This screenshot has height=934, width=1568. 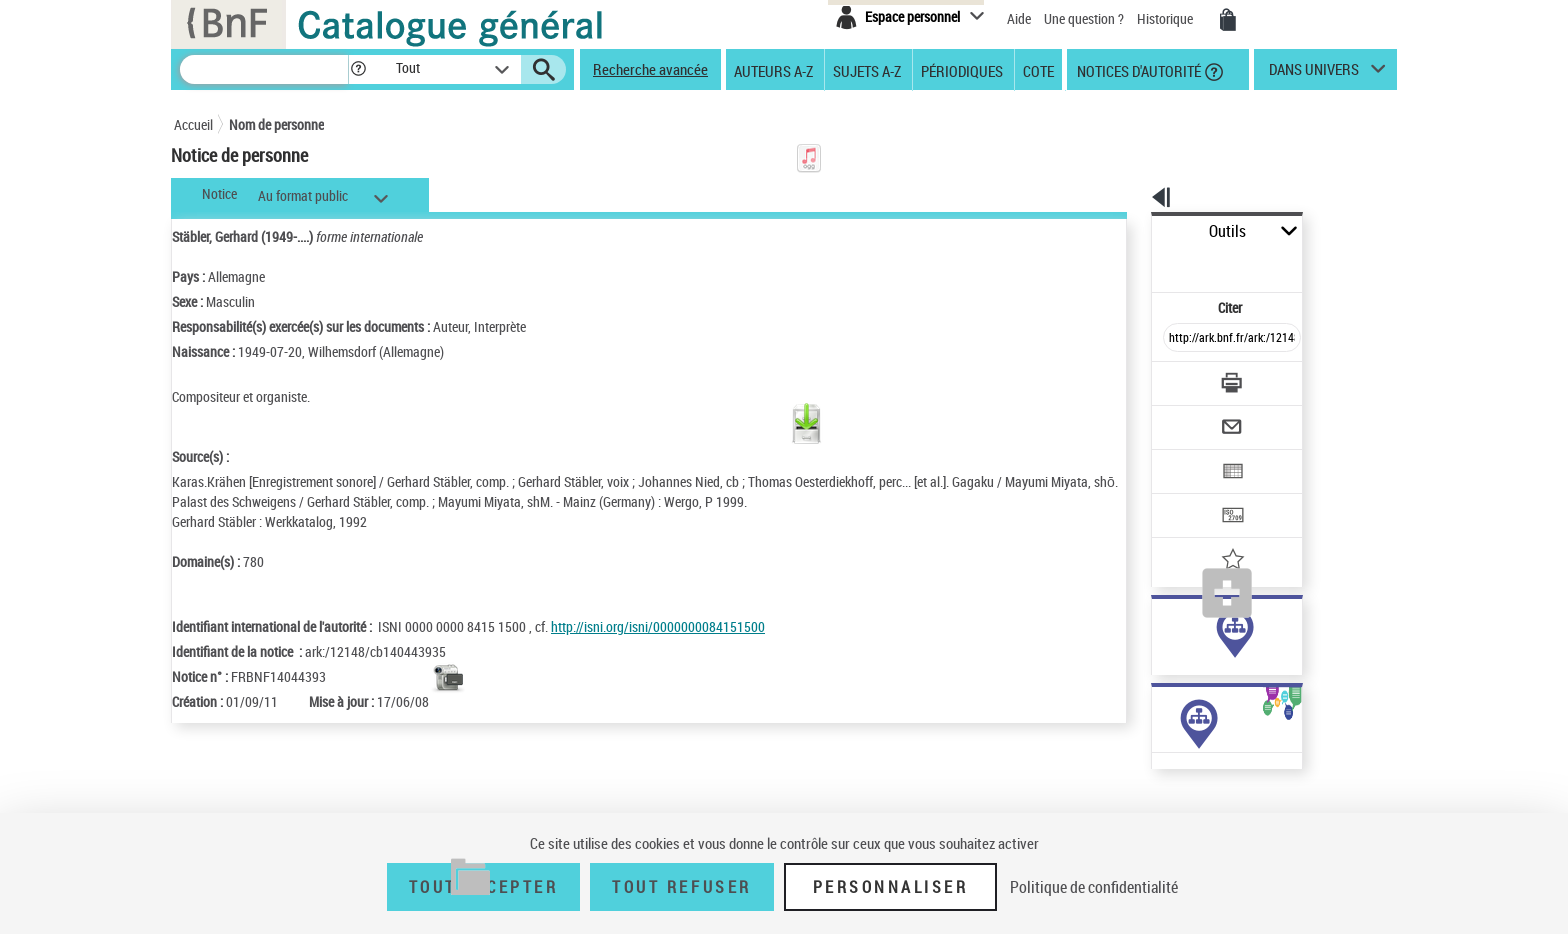 I want to click on zoom in on the current view, so click(x=1227, y=593).